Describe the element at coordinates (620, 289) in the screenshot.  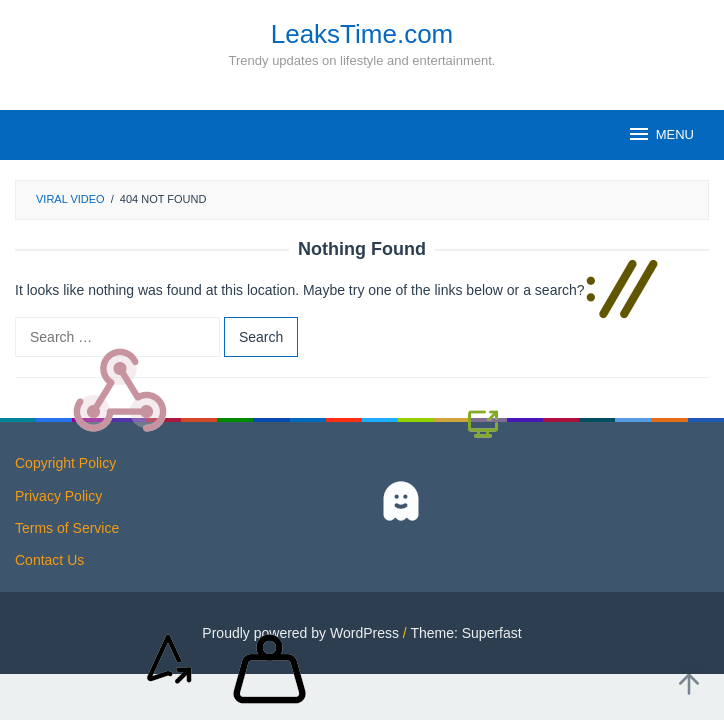
I see `view protocol or connection settings` at that location.